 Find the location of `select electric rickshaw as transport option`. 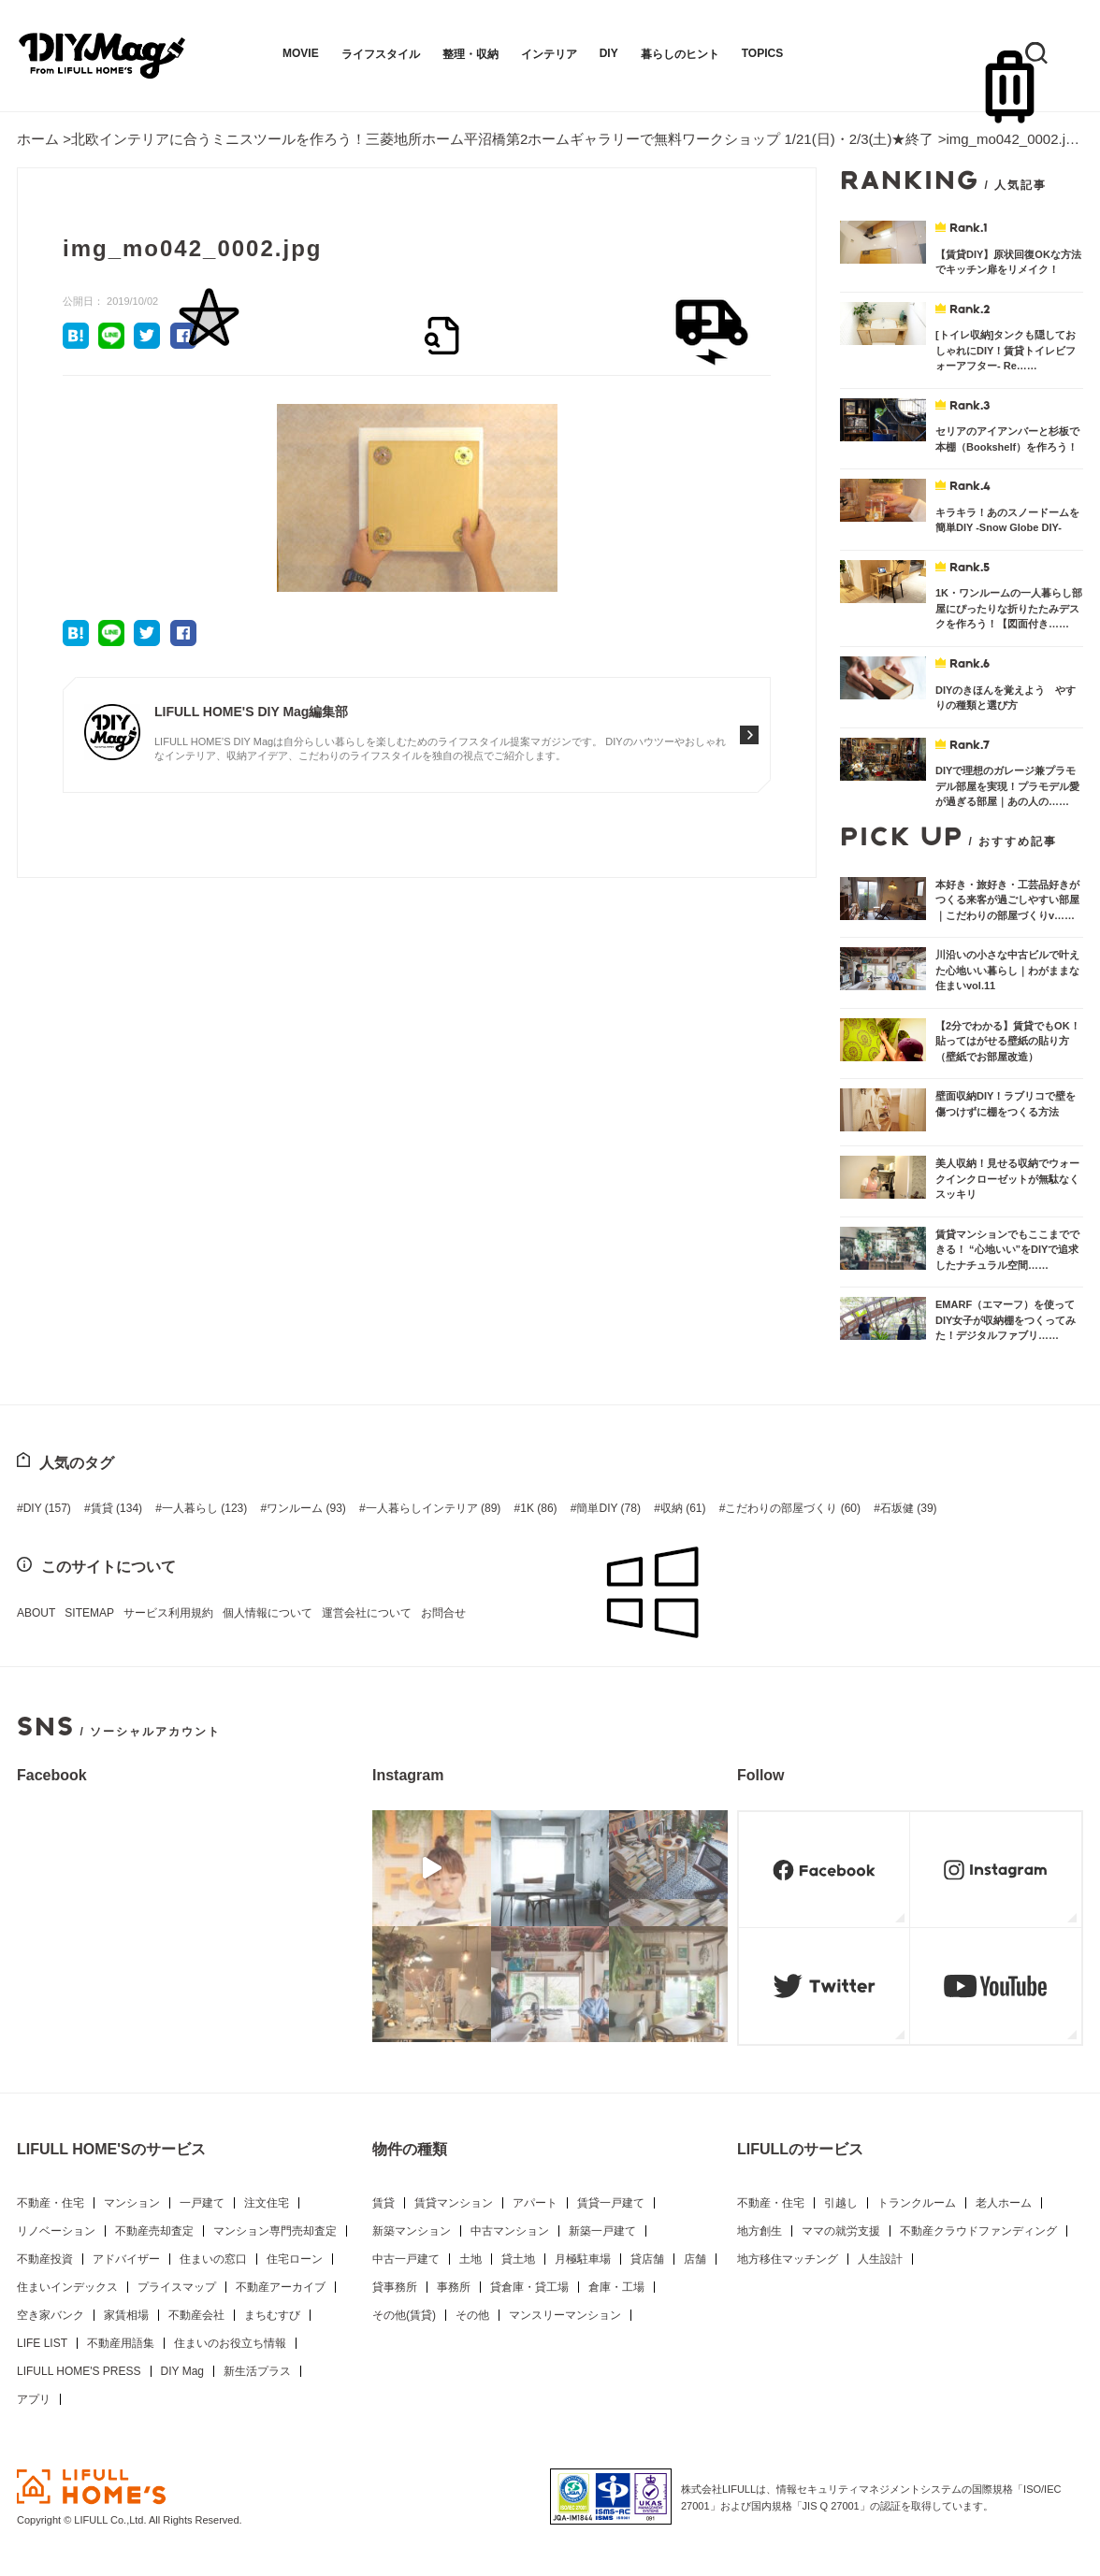

select electric rickshaw as transport option is located at coordinates (712, 329).